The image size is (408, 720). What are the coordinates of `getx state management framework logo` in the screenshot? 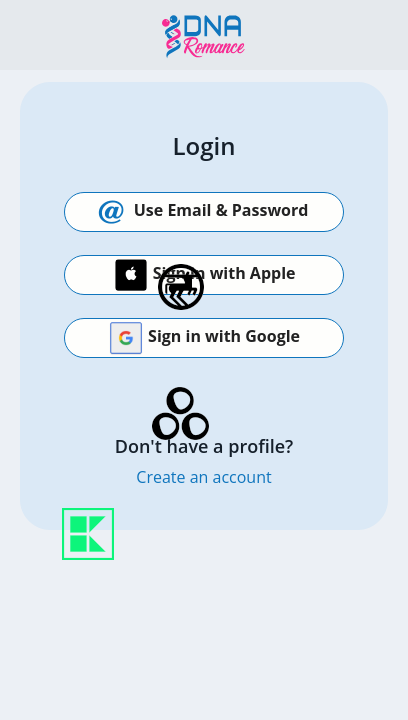 It's located at (180, 413).